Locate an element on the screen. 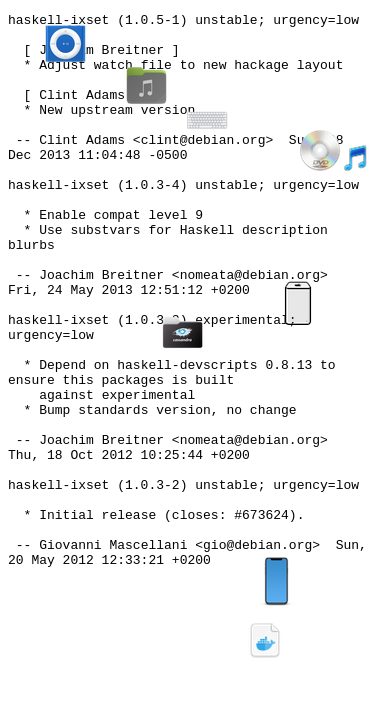 This screenshot has width=375, height=720. open your music folder is located at coordinates (146, 85).